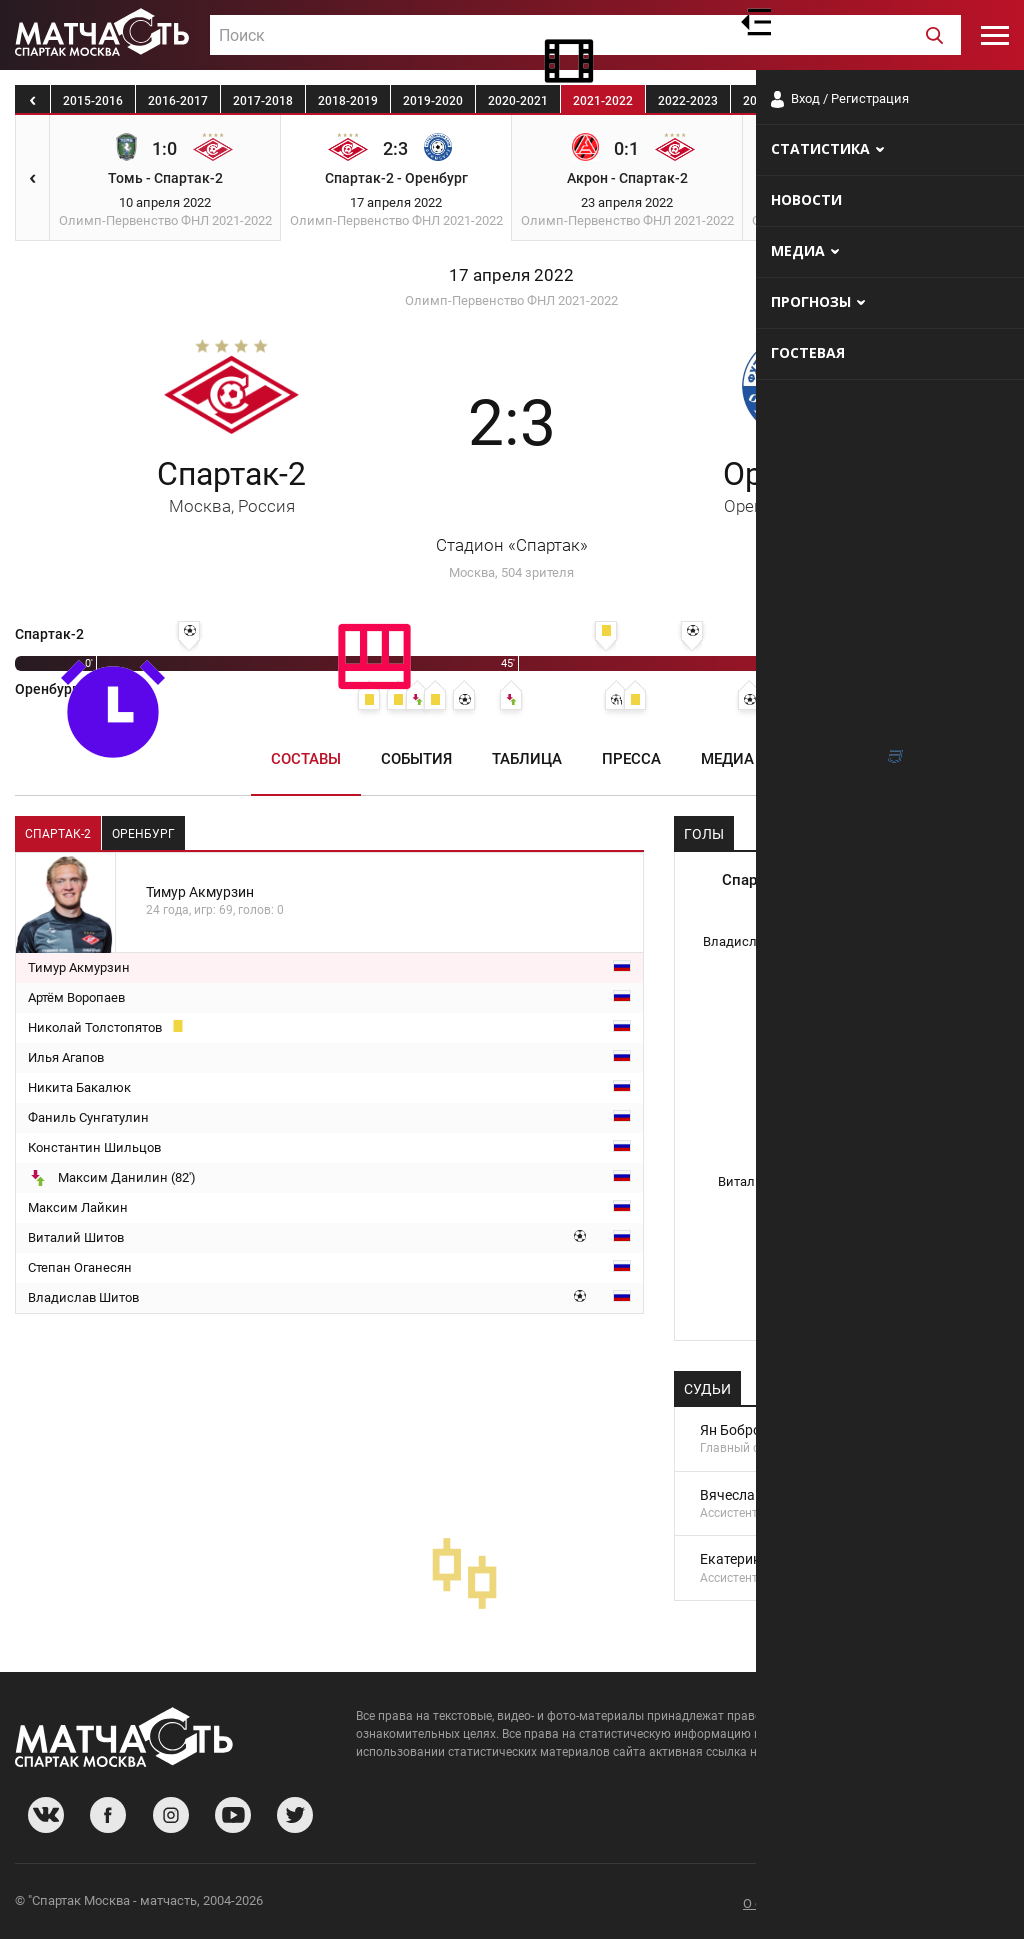 Image resolution: width=1024 pixels, height=1939 pixels. Describe the element at coordinates (464, 1573) in the screenshot. I see `view stock market data` at that location.